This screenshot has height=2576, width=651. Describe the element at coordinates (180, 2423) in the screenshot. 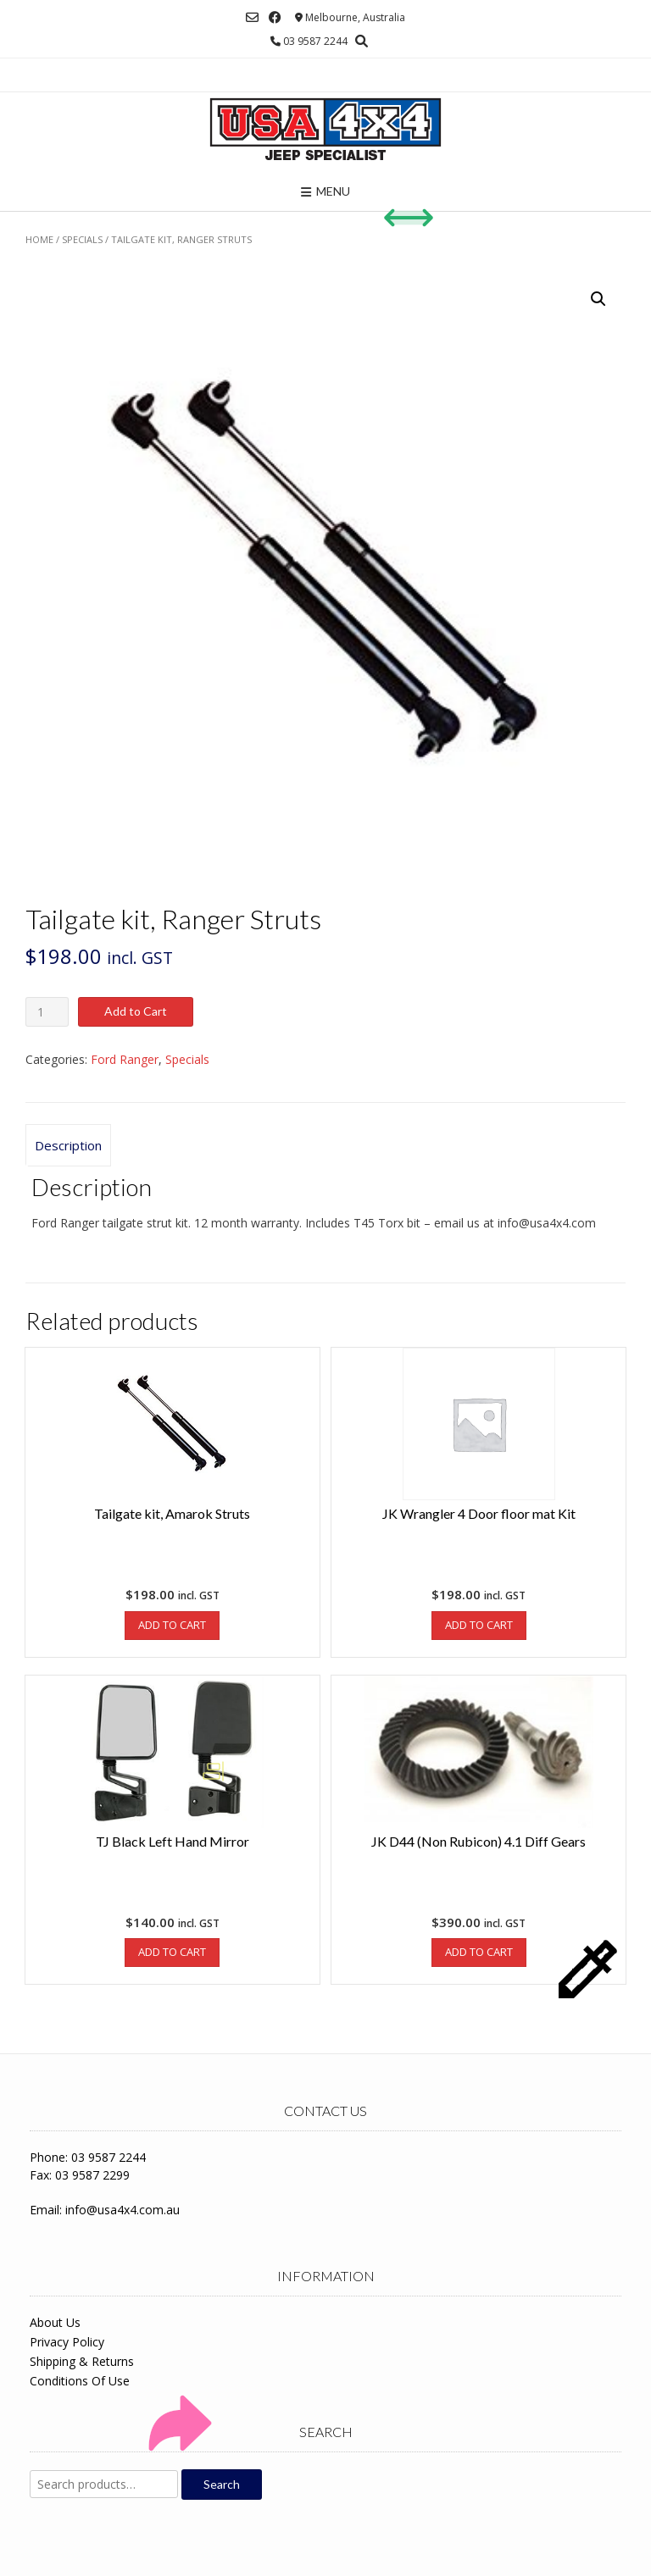

I see `share or forward content` at that location.